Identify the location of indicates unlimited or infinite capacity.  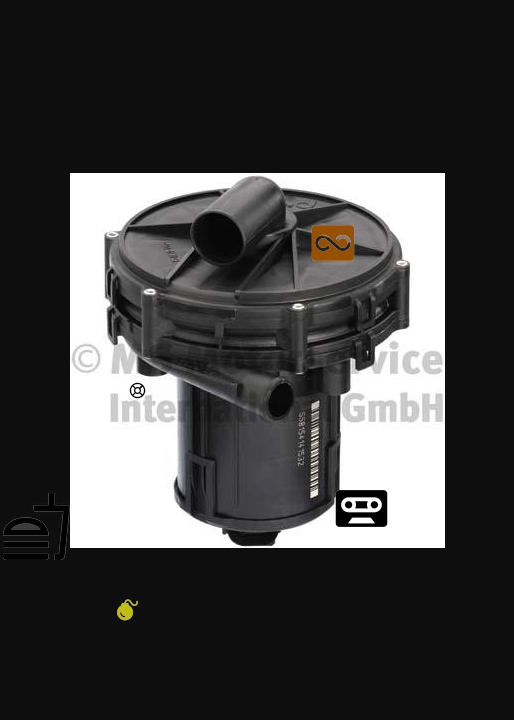
(333, 243).